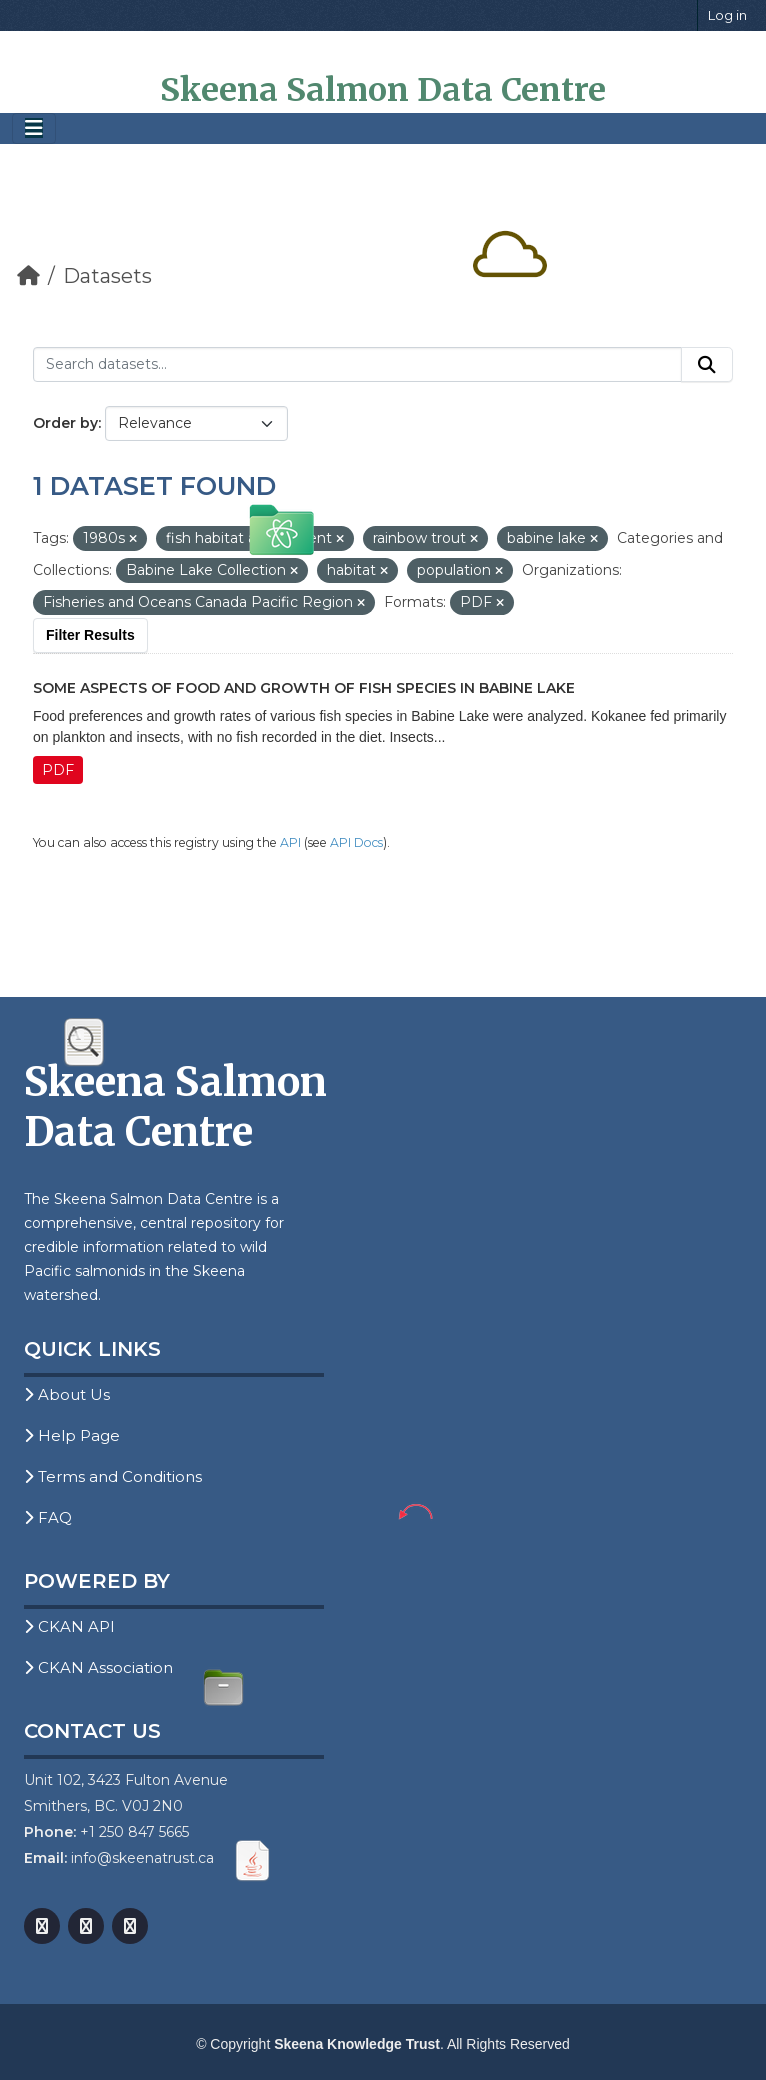 This screenshot has height=2080, width=766. I want to click on undo the last action, so click(415, 1511).